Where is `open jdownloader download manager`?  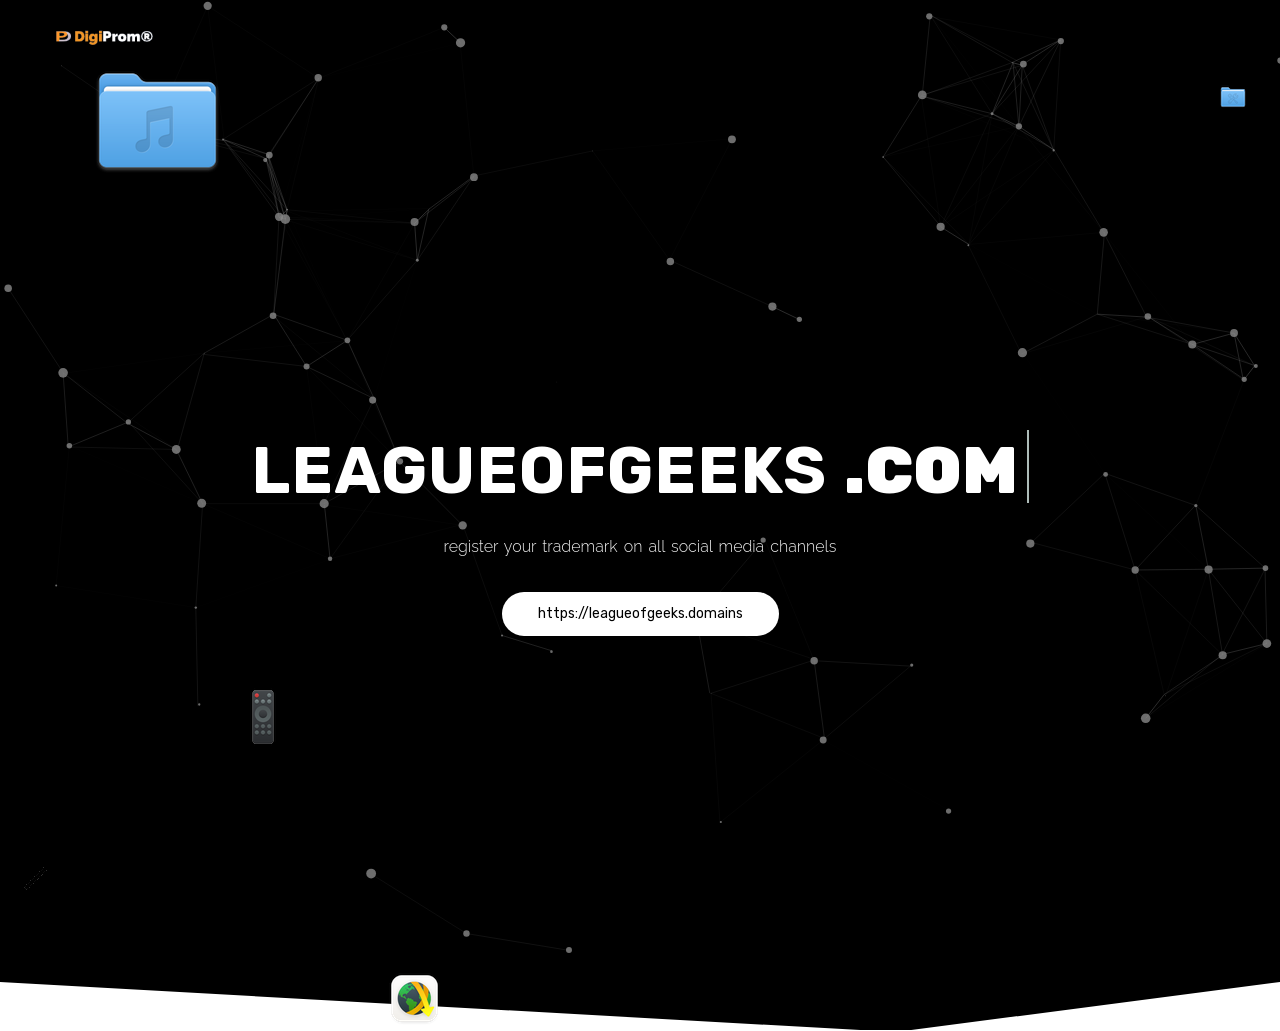 open jdownloader download manager is located at coordinates (414, 998).